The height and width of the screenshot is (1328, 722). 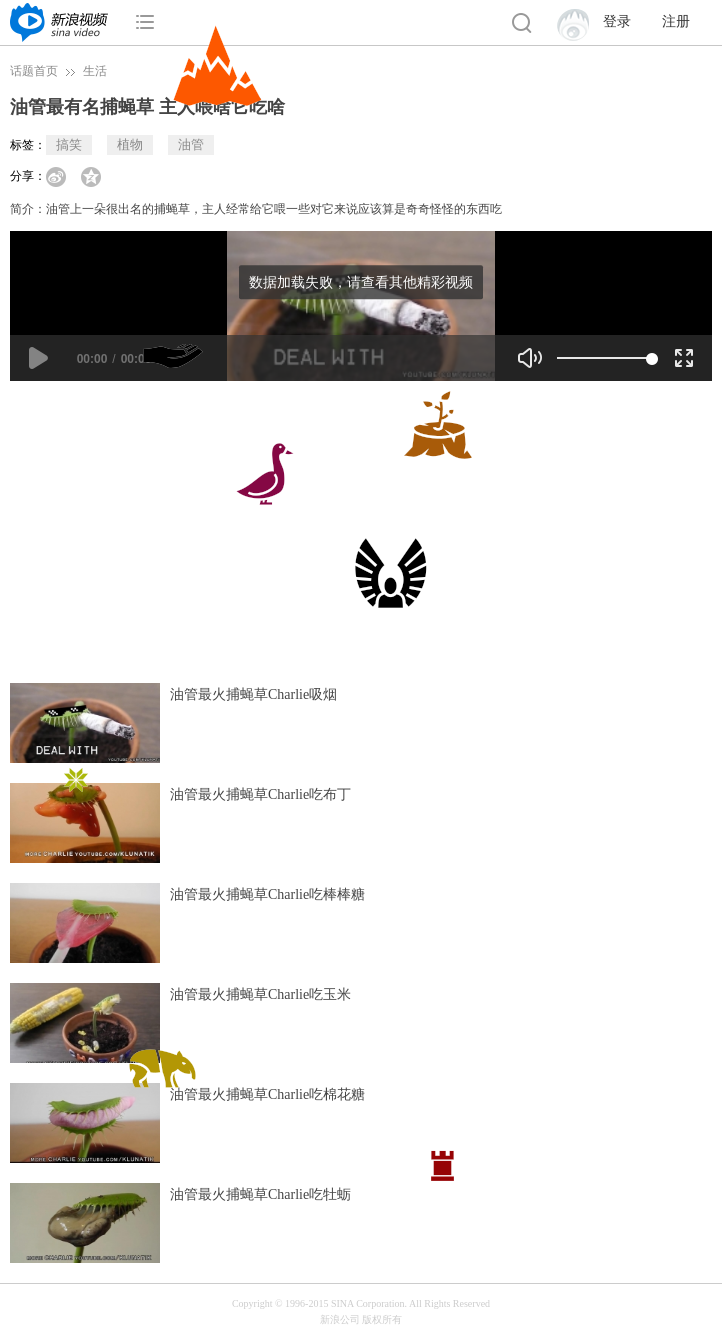 What do you see at coordinates (265, 474) in the screenshot?
I see `goose character or mascot icon` at bounding box center [265, 474].